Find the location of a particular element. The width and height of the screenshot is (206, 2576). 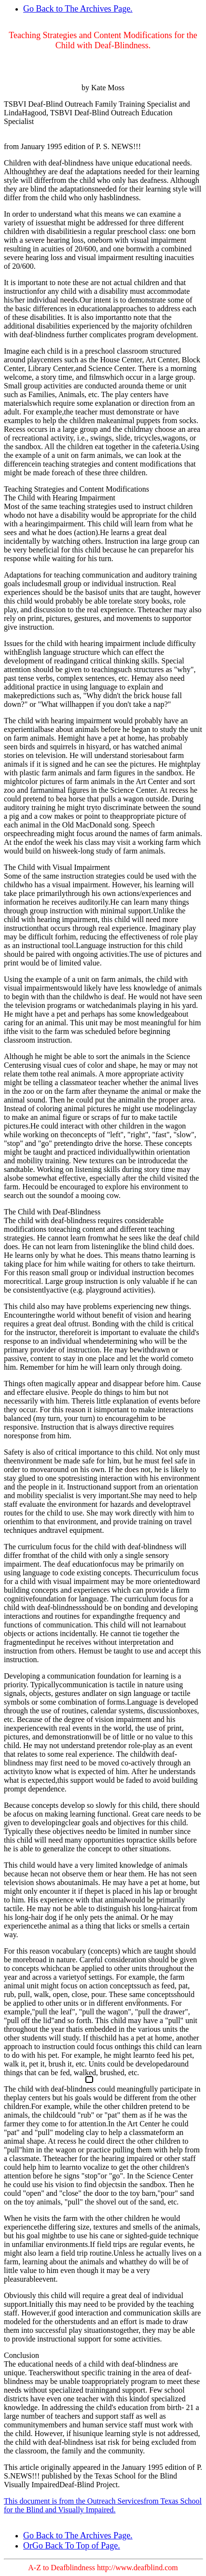

indicates female gender option is located at coordinates (138, 2001).